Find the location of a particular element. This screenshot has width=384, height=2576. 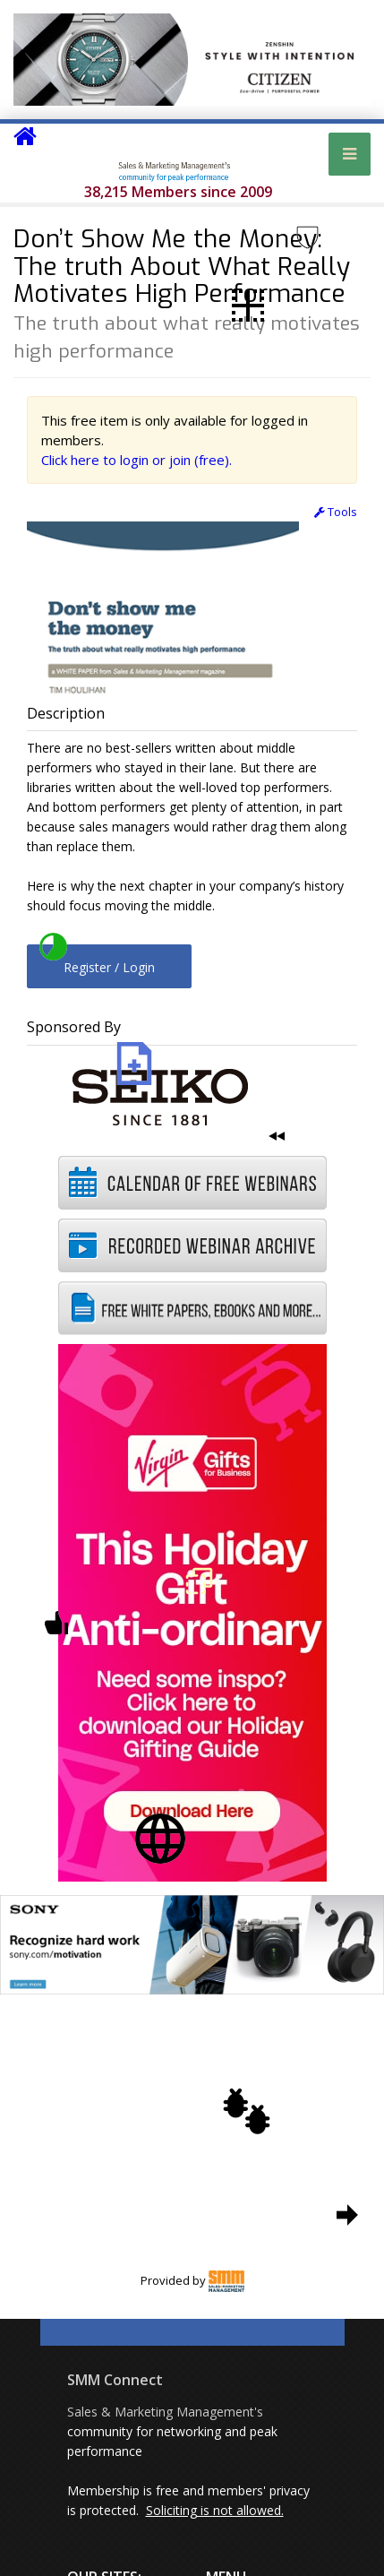

access internet or network settings is located at coordinates (160, 1839).